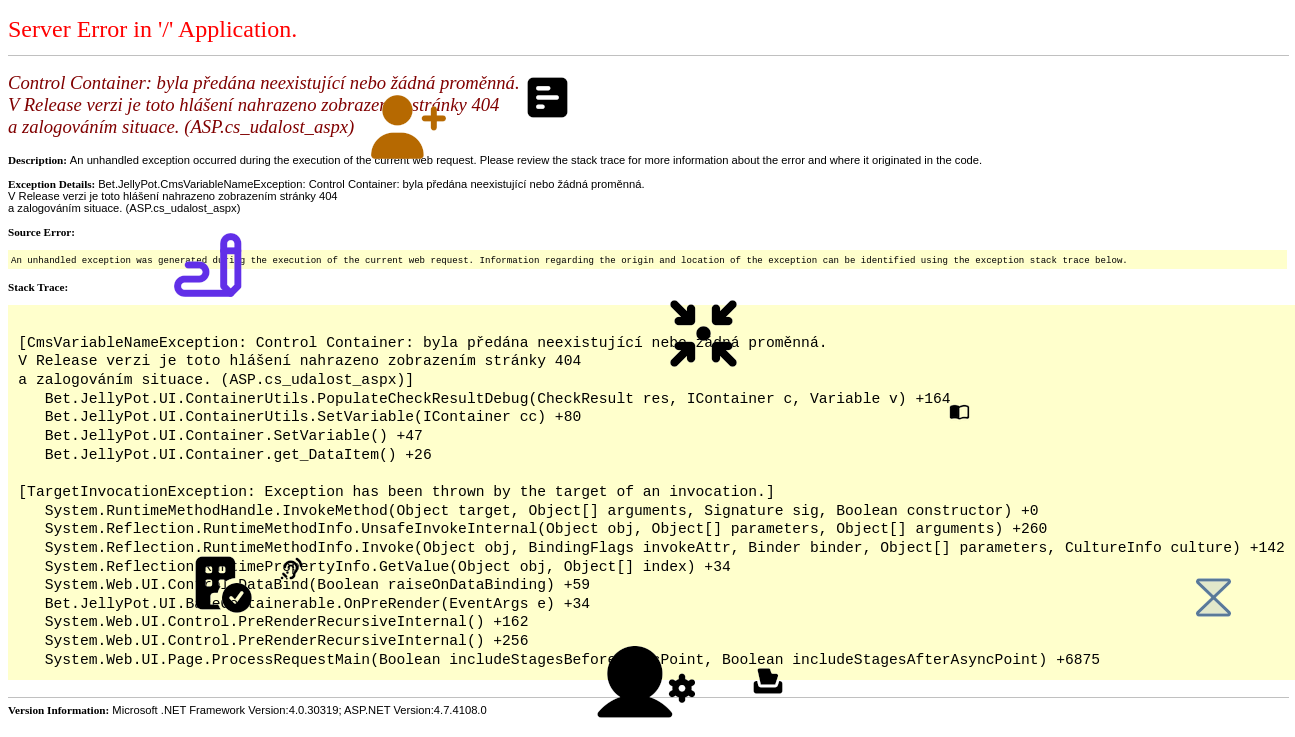 The image size is (1295, 737). What do you see at coordinates (209, 268) in the screenshot?
I see `compose or write new content` at bounding box center [209, 268].